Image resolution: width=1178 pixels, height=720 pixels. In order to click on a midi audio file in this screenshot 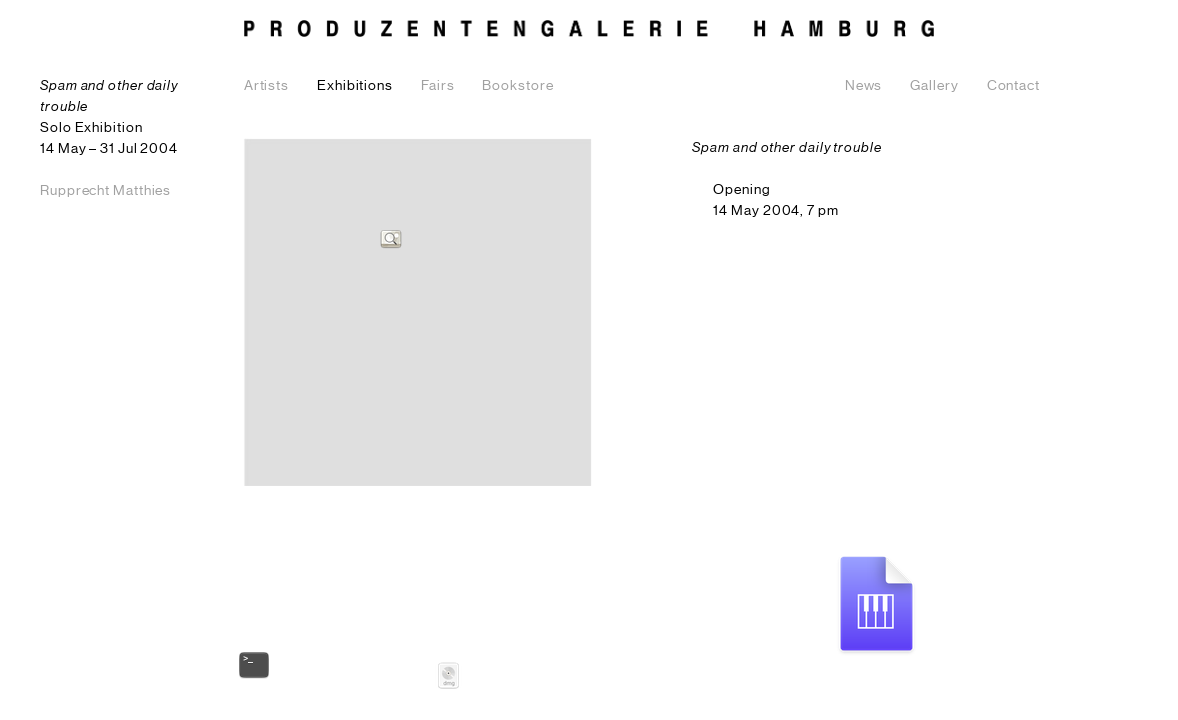, I will do `click(876, 605)`.